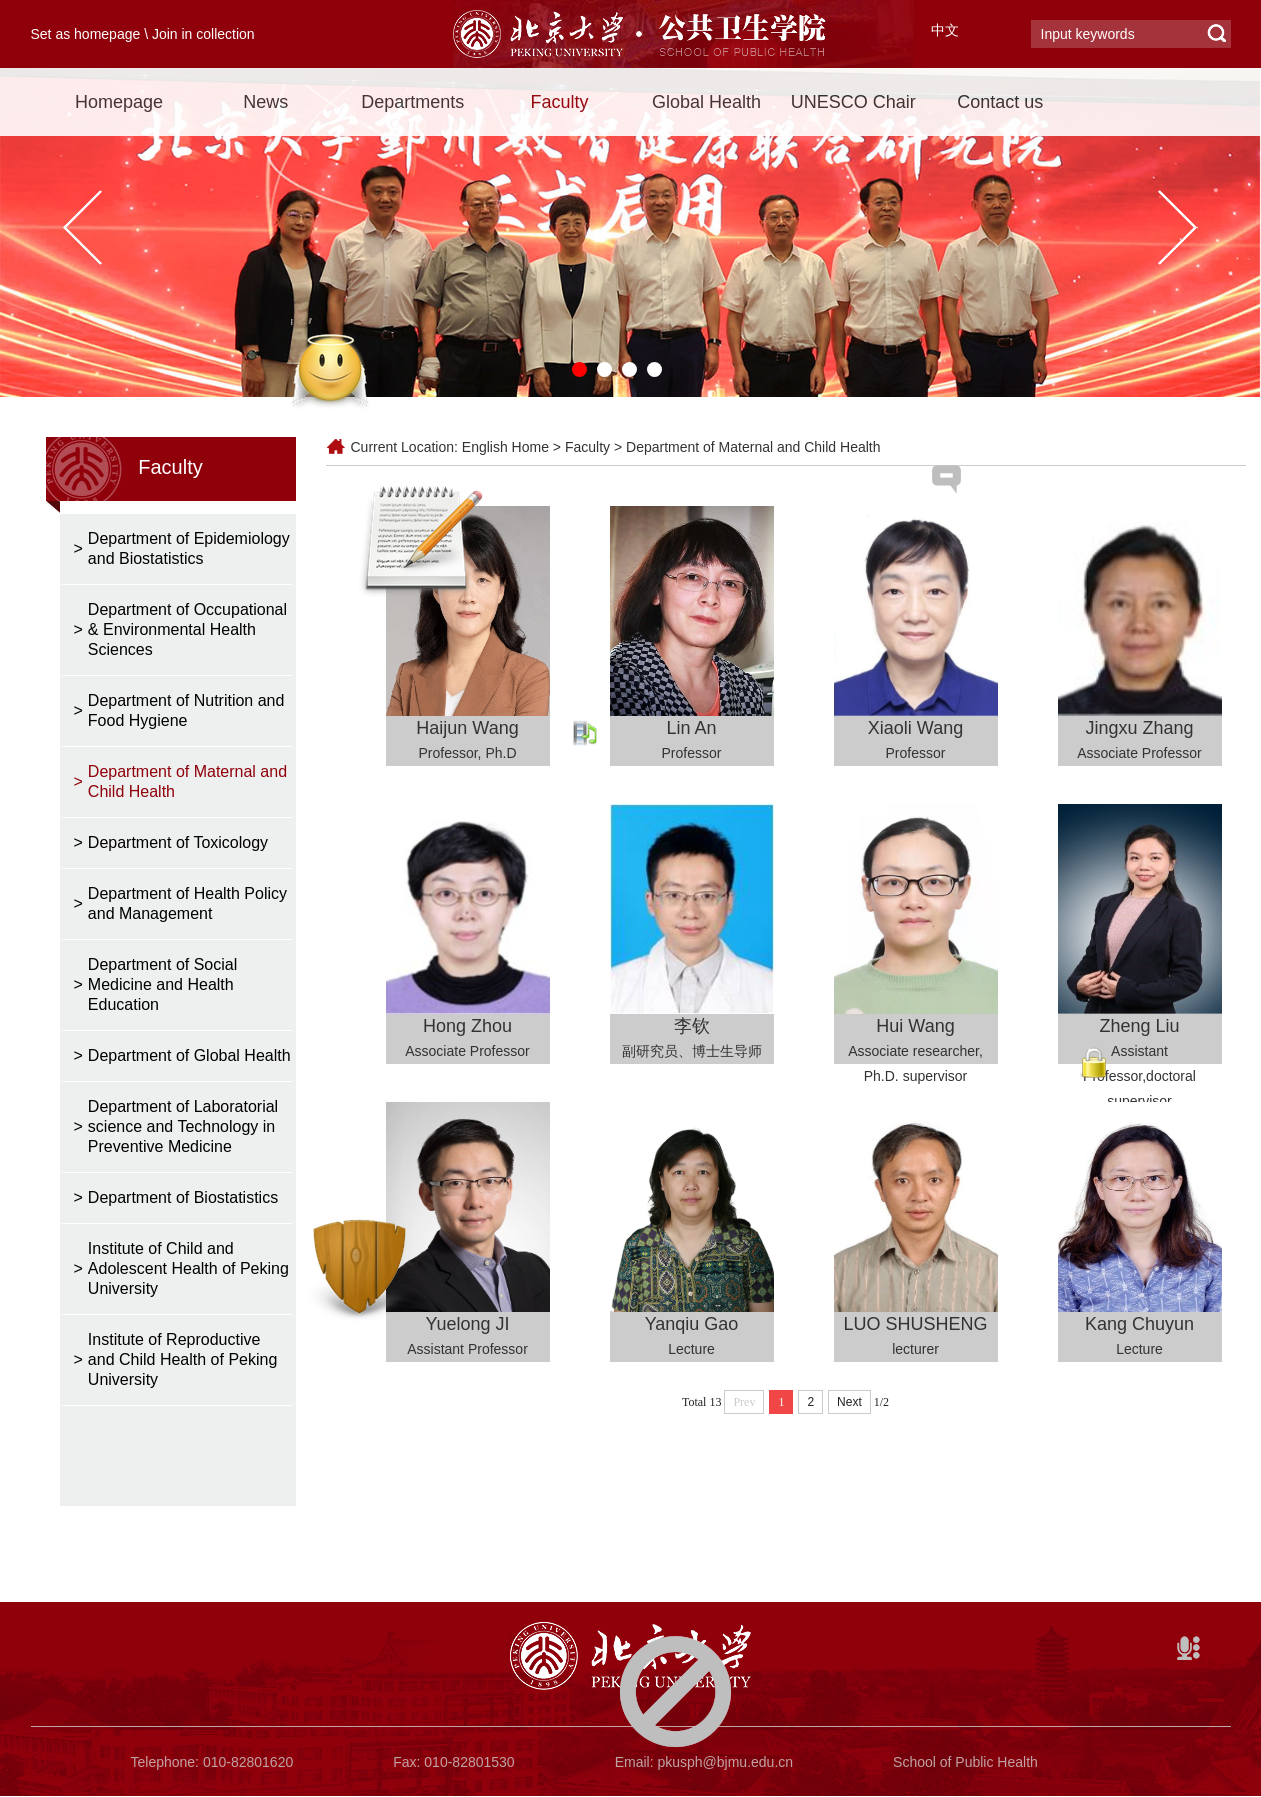  What do you see at coordinates (330, 372) in the screenshot?
I see `insert angel face emoji in chat` at bounding box center [330, 372].